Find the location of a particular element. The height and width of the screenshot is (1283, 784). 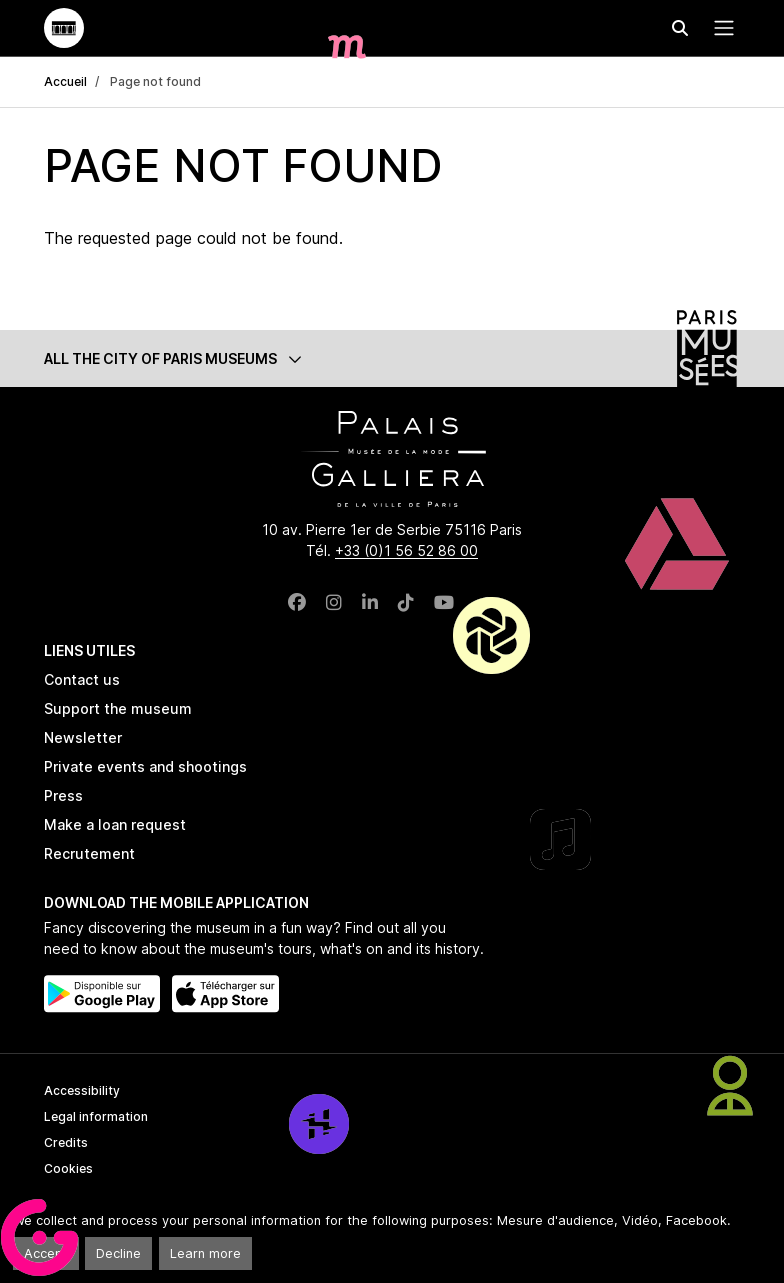

open Google Drive is located at coordinates (677, 544).